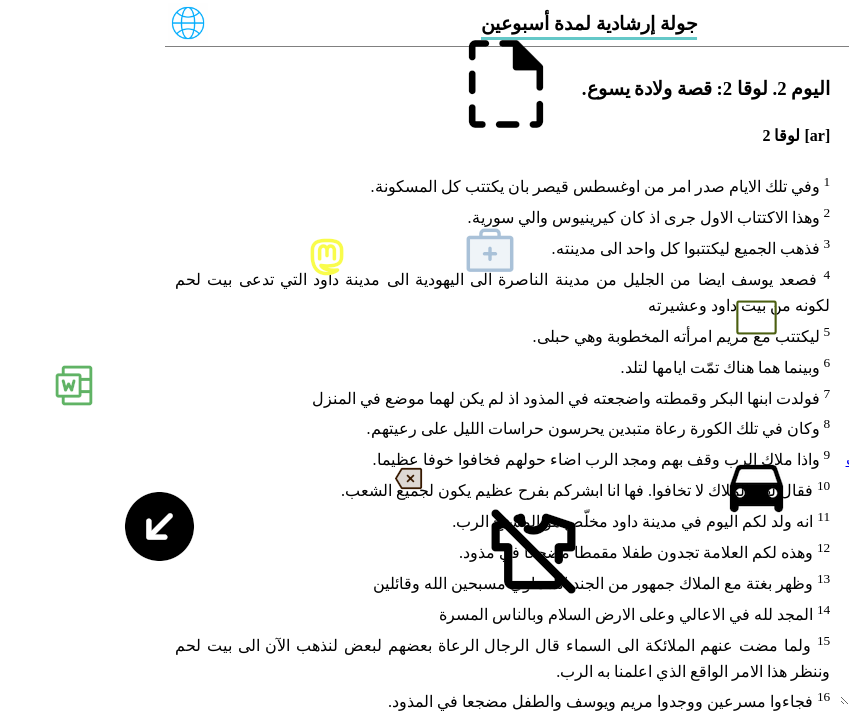 The width and height of the screenshot is (849, 720). What do you see at coordinates (506, 84) in the screenshot?
I see `a draft or unsaved file` at bounding box center [506, 84].